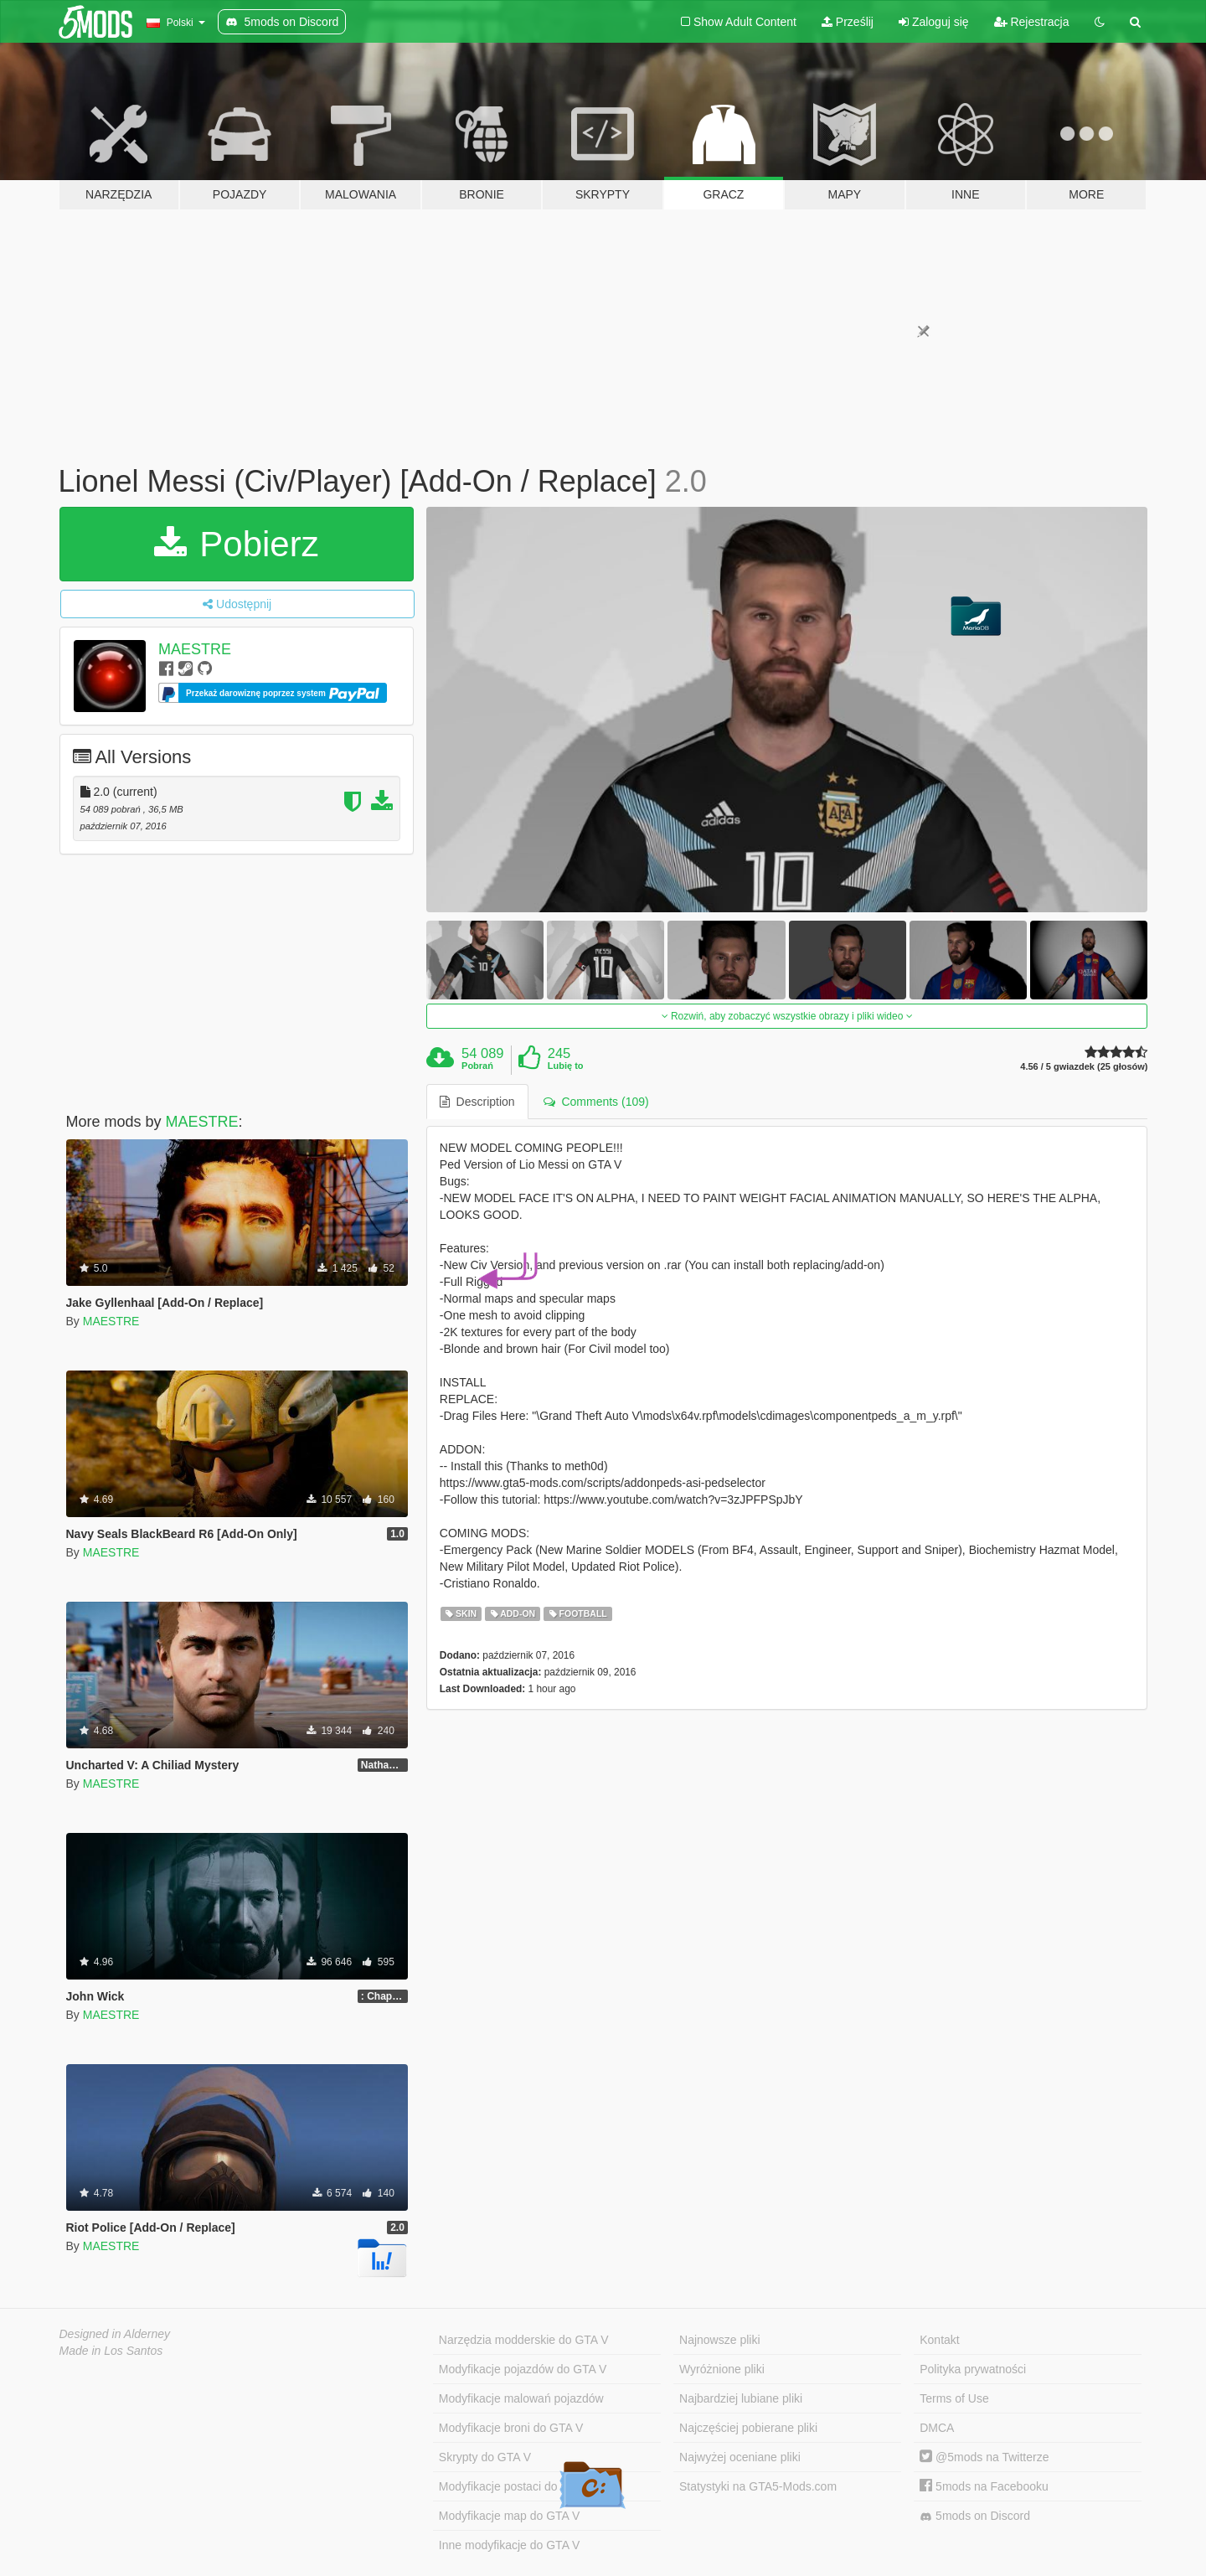  What do you see at coordinates (592, 2486) in the screenshot?
I see `folder containing chocolatey package manager files` at bounding box center [592, 2486].